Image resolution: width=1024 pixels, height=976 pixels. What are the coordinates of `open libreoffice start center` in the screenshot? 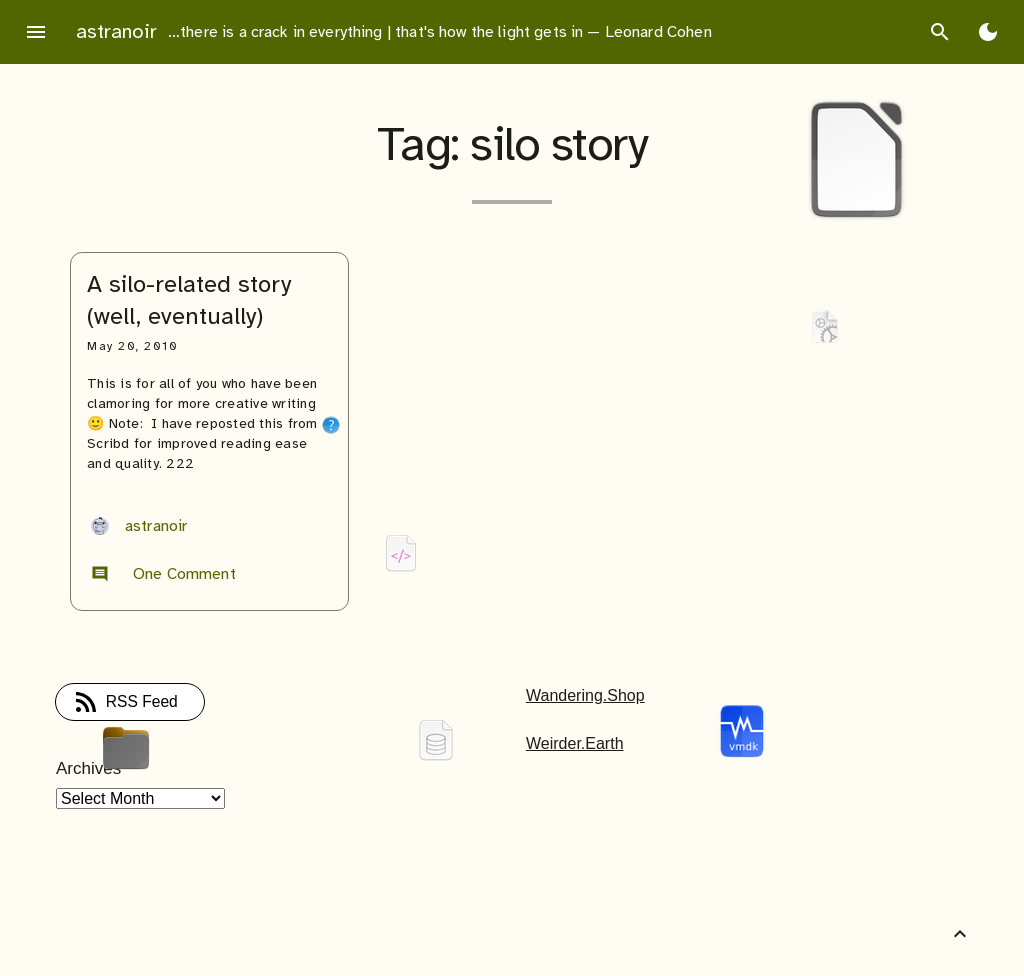 It's located at (856, 159).